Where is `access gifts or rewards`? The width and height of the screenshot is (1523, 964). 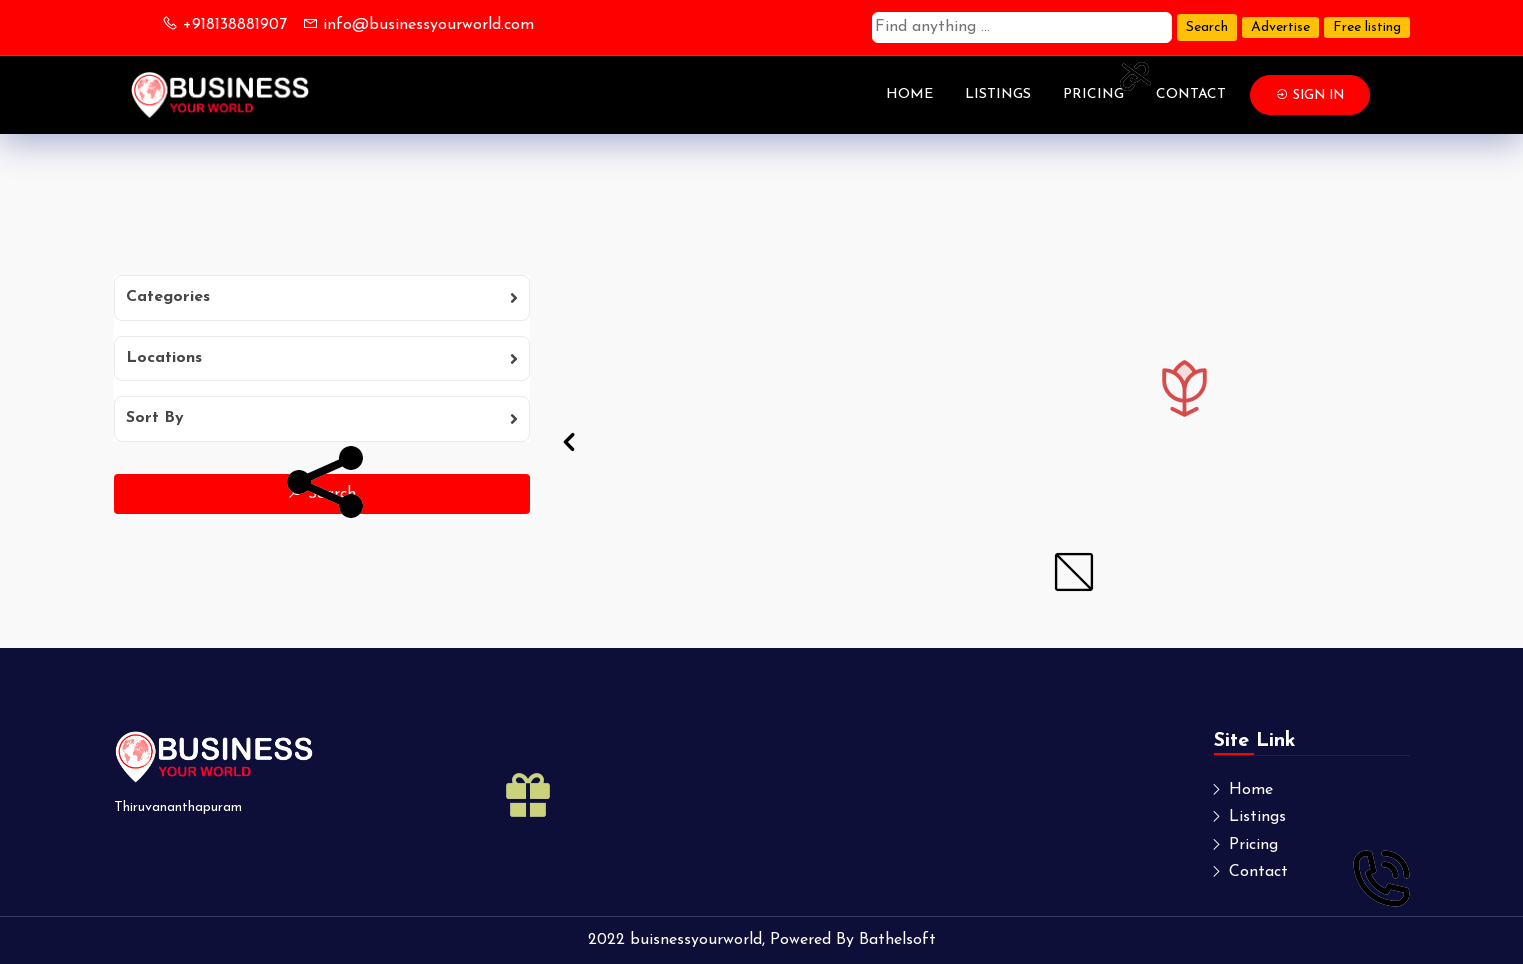
access gifts or rewards is located at coordinates (528, 795).